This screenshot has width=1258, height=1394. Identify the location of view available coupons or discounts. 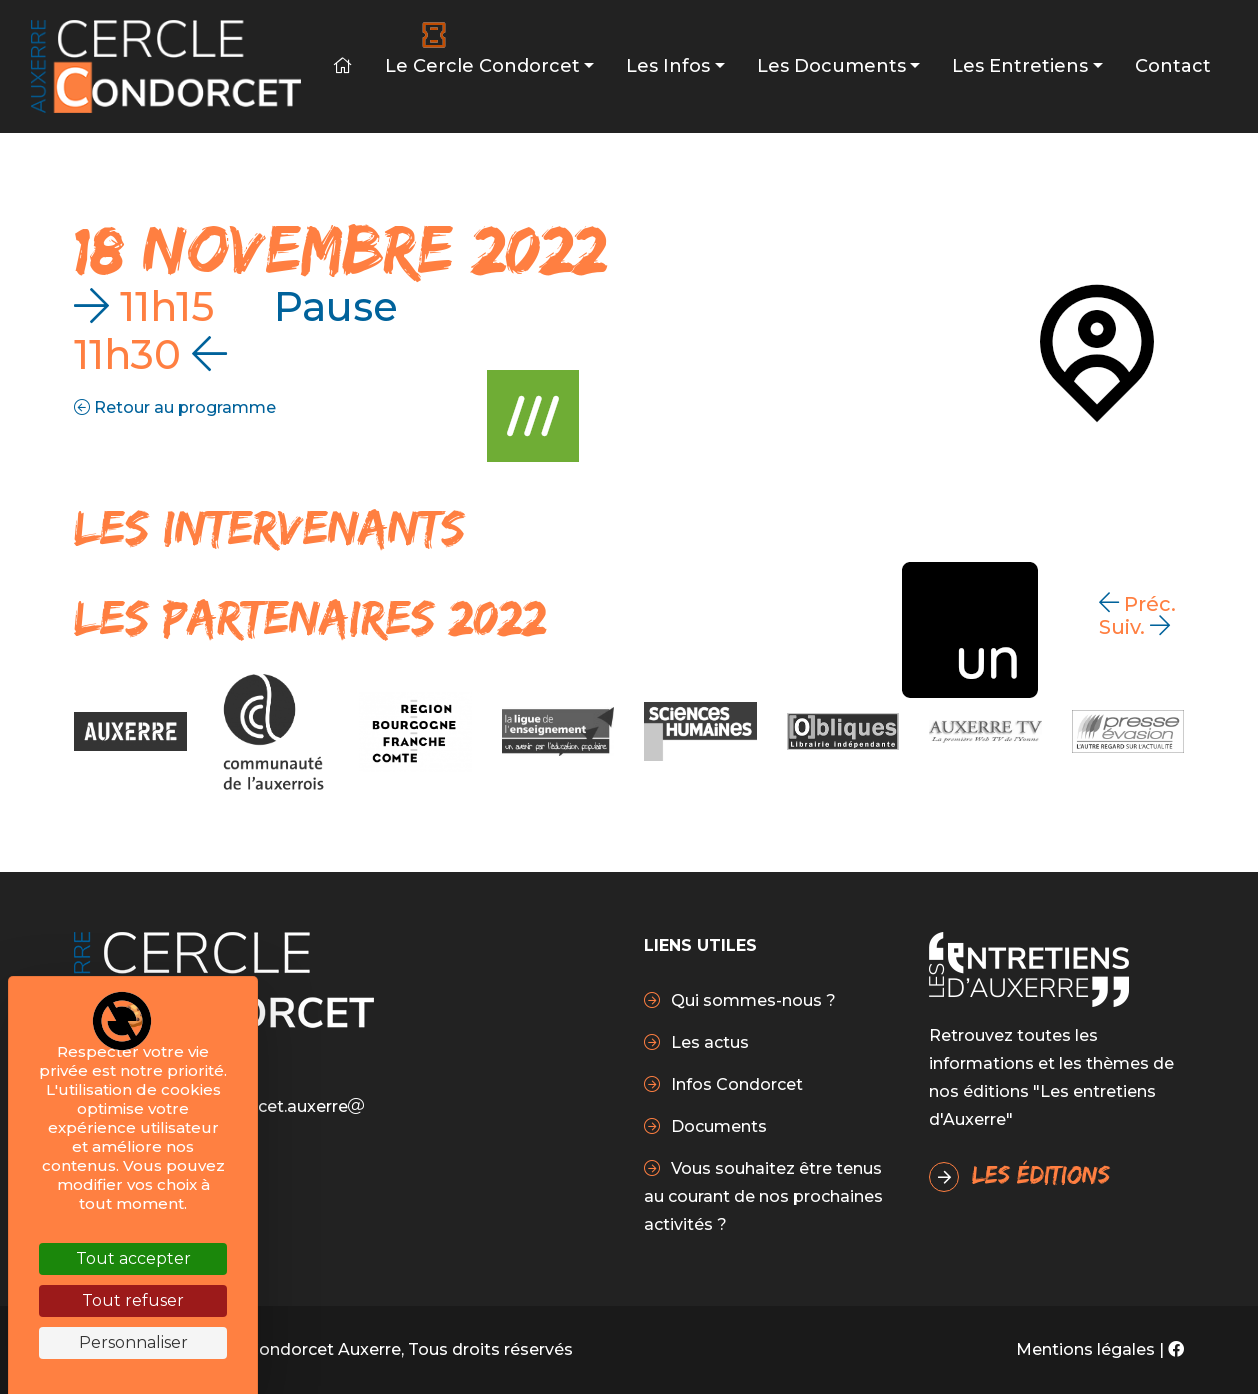
(434, 35).